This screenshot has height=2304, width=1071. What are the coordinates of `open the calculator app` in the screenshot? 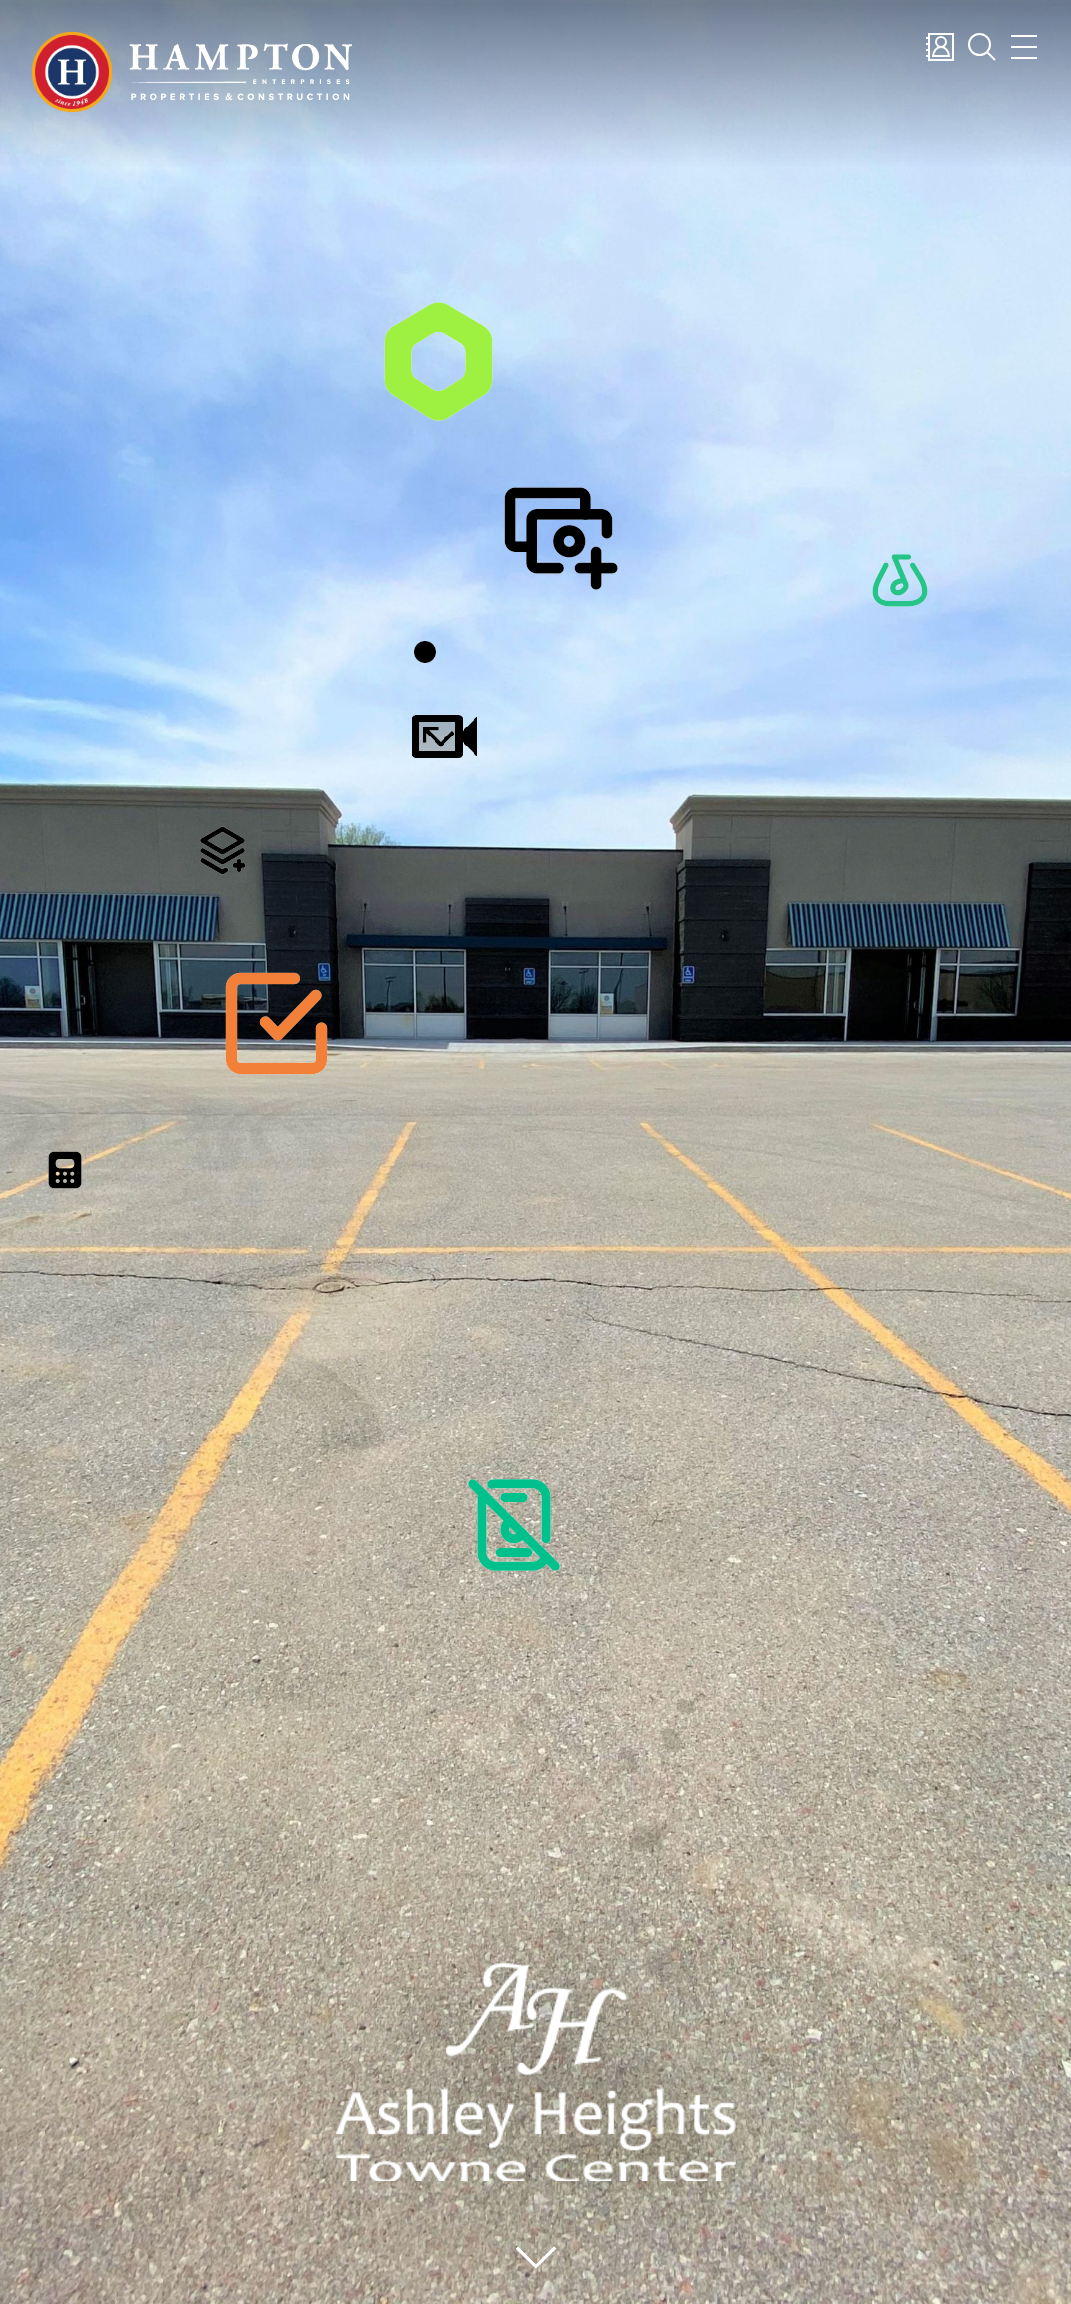 It's located at (65, 1170).